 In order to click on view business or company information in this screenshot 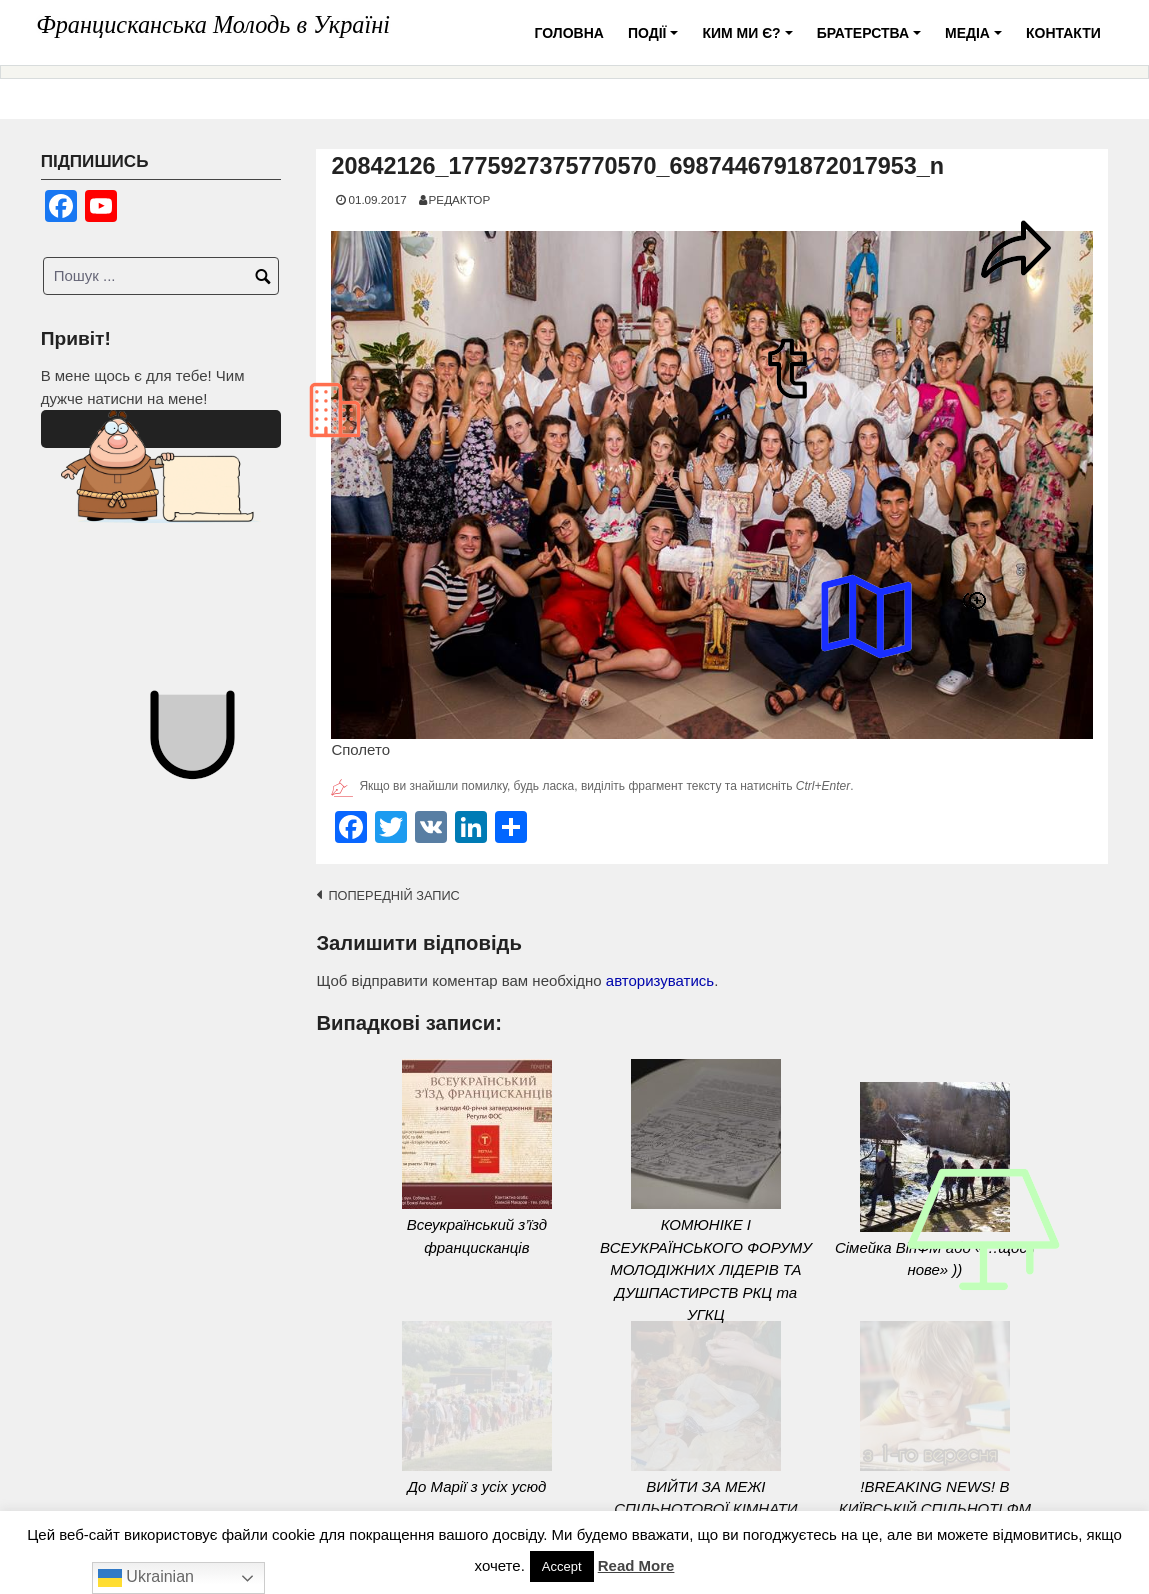, I will do `click(335, 410)`.